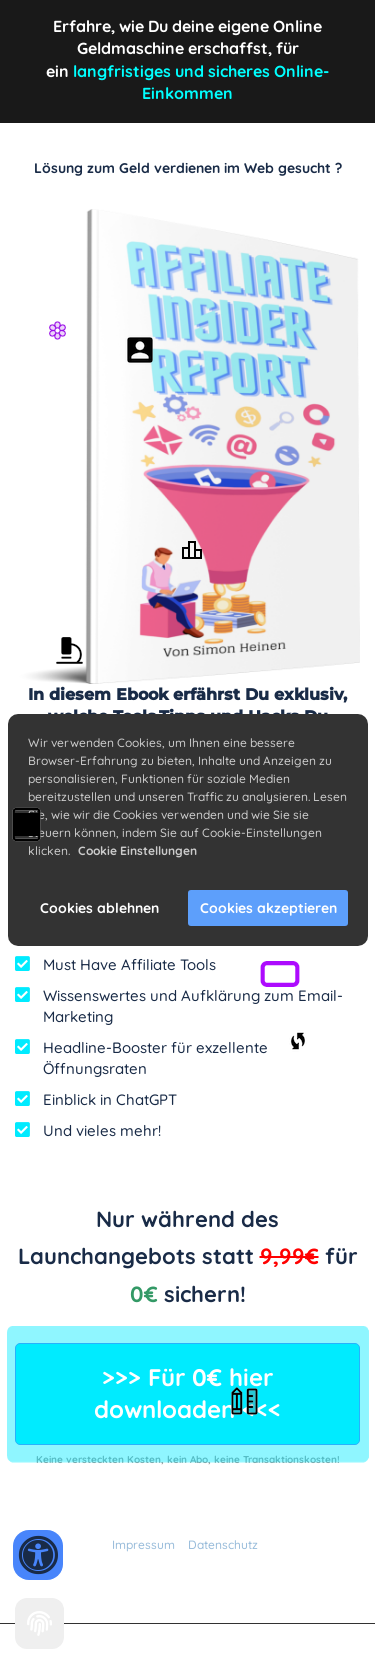  What do you see at coordinates (69, 651) in the screenshot?
I see `access research or laboratory tools` at bounding box center [69, 651].